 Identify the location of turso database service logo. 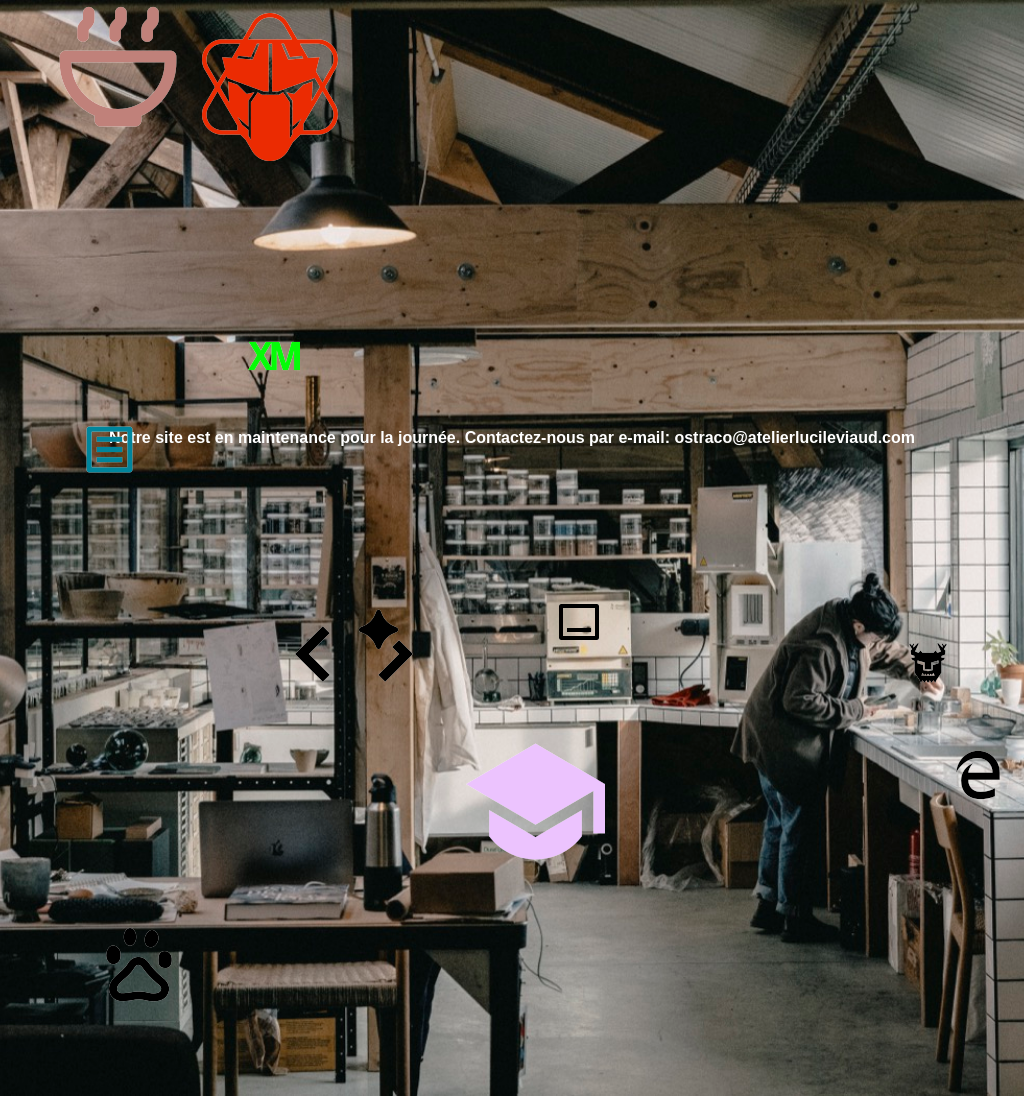
(928, 663).